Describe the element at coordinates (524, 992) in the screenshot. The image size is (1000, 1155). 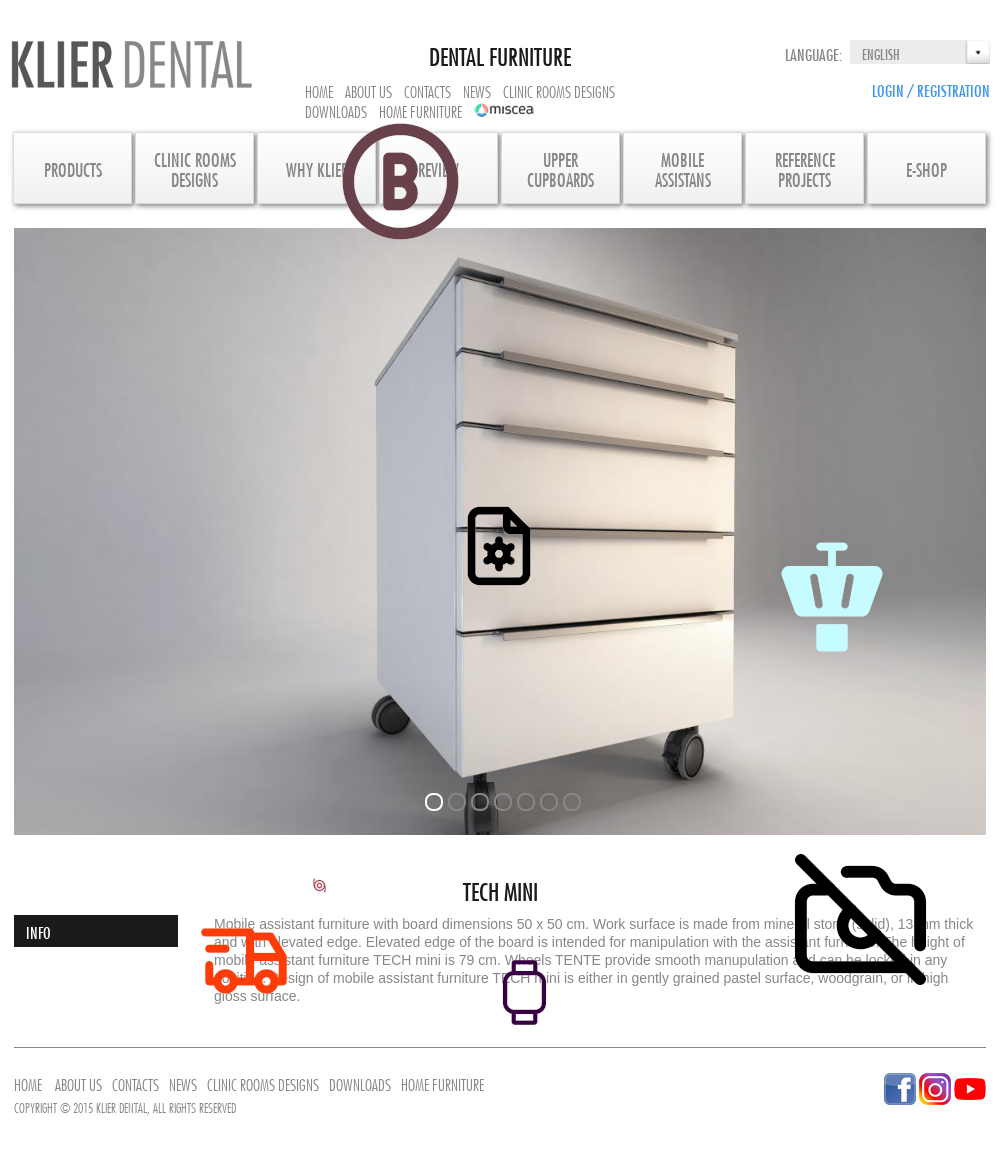
I see `access smartwatch settings or connectivity` at that location.